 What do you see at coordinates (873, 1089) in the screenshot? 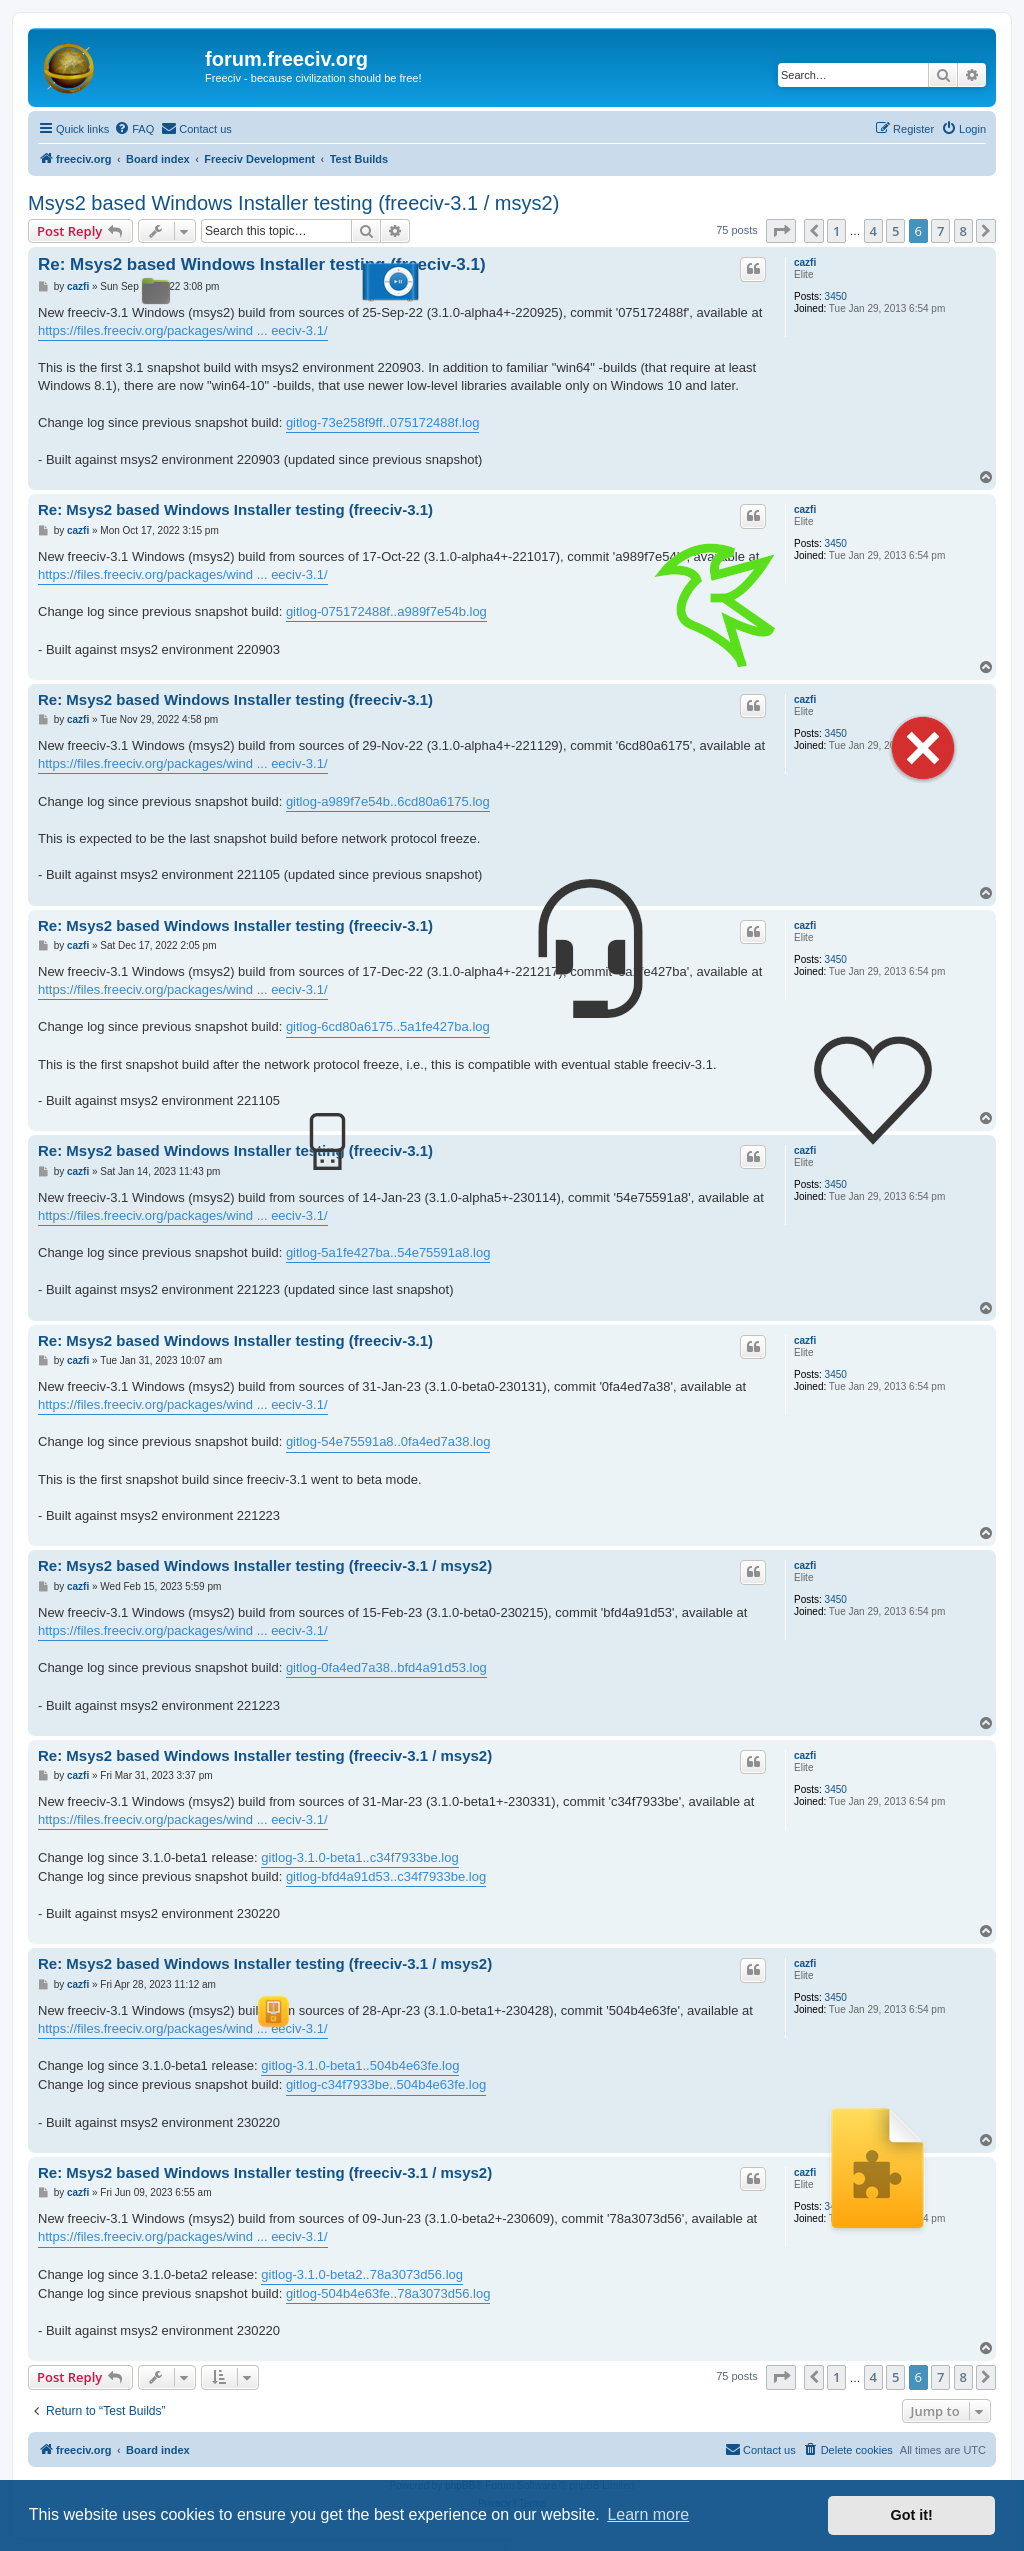
I see `view community or social applications` at bounding box center [873, 1089].